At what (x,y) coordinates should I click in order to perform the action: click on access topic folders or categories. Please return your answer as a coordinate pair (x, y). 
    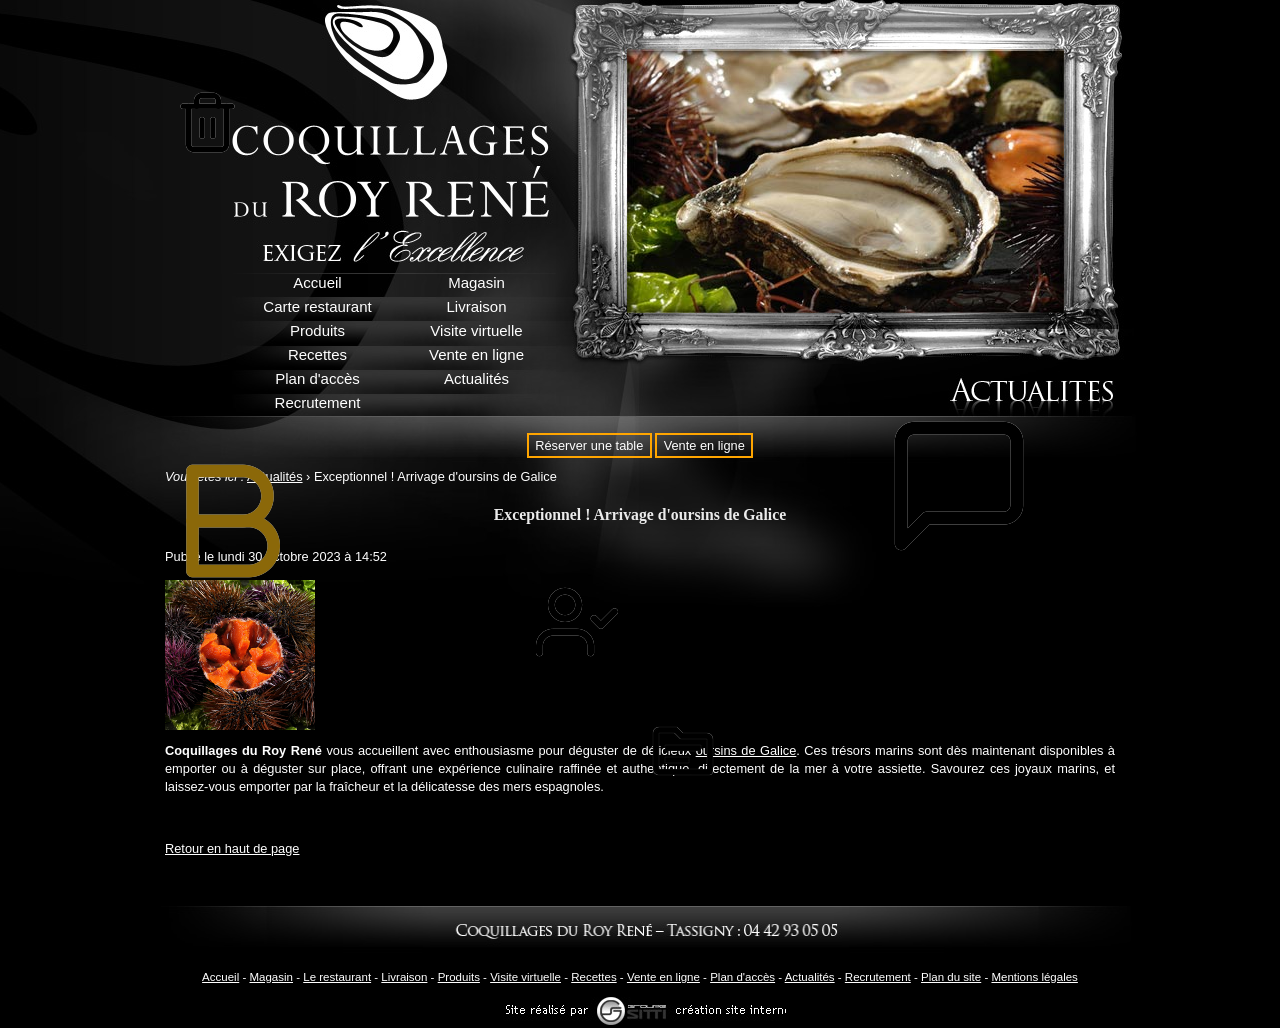
    Looking at the image, I should click on (683, 751).